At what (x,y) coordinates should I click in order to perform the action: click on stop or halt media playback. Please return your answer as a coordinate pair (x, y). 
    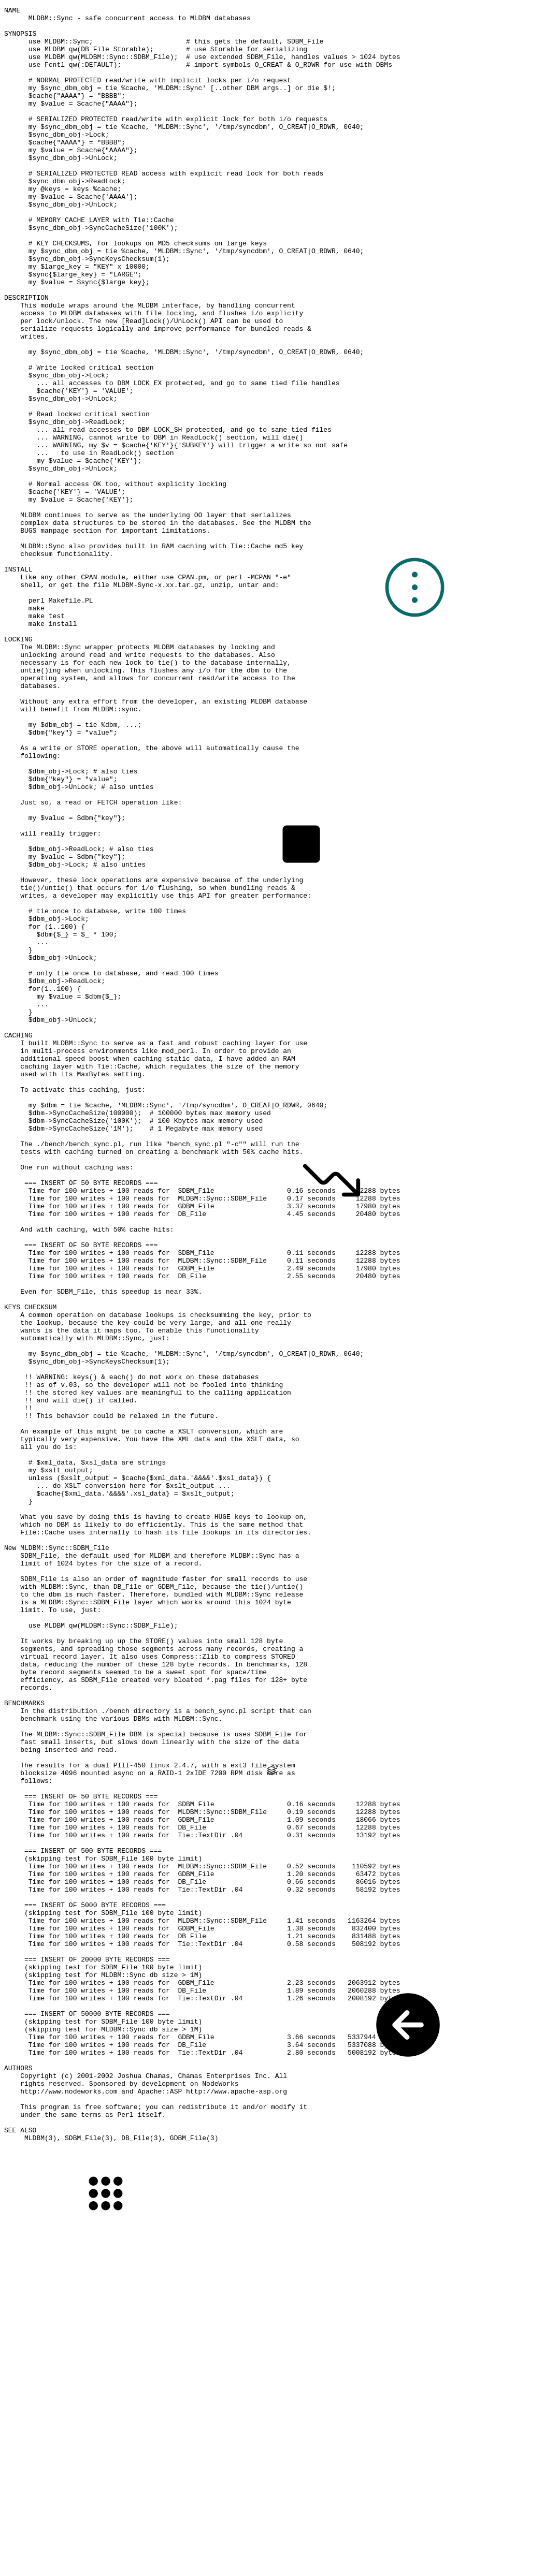
    Looking at the image, I should click on (301, 844).